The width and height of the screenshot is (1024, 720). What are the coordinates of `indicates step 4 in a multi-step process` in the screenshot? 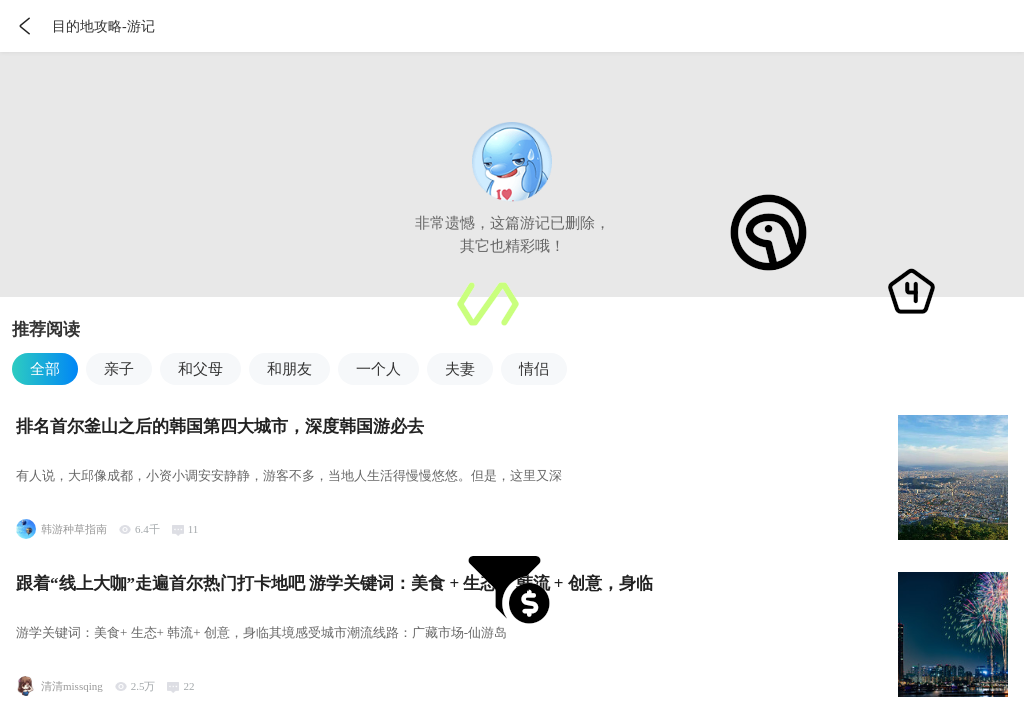 It's located at (911, 292).